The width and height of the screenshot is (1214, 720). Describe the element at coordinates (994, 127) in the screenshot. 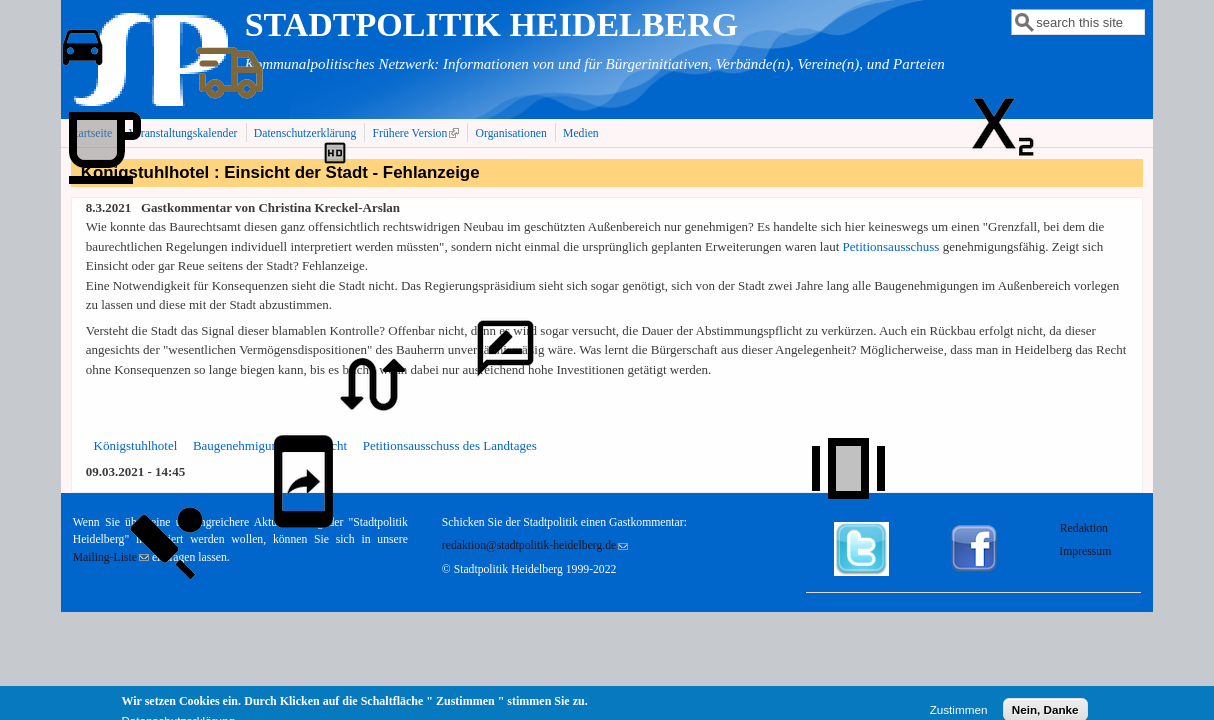

I see `format text as subscript` at that location.